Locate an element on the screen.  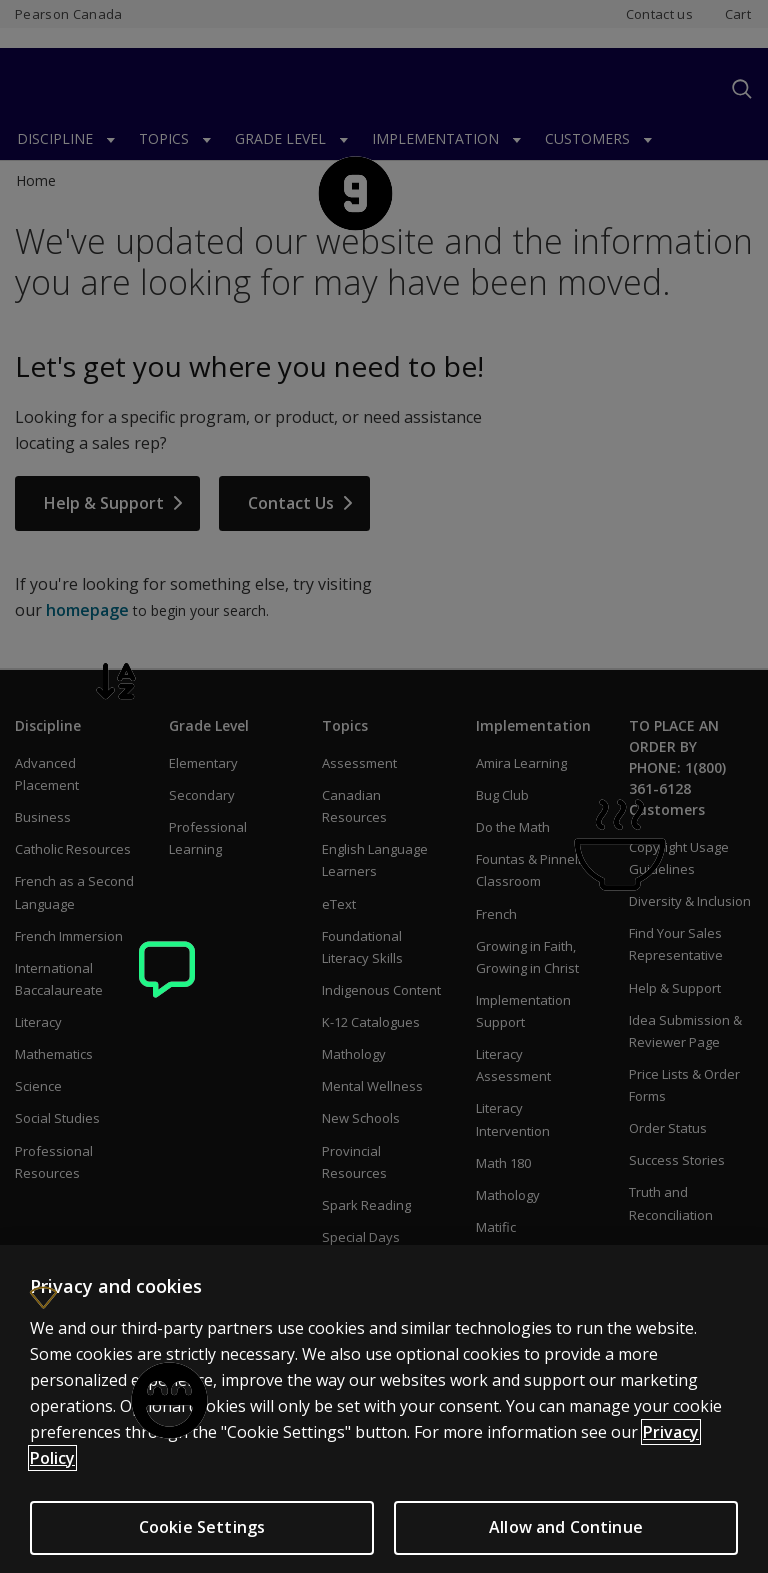
sort items alphabetically from A to Z is located at coordinates (116, 681).